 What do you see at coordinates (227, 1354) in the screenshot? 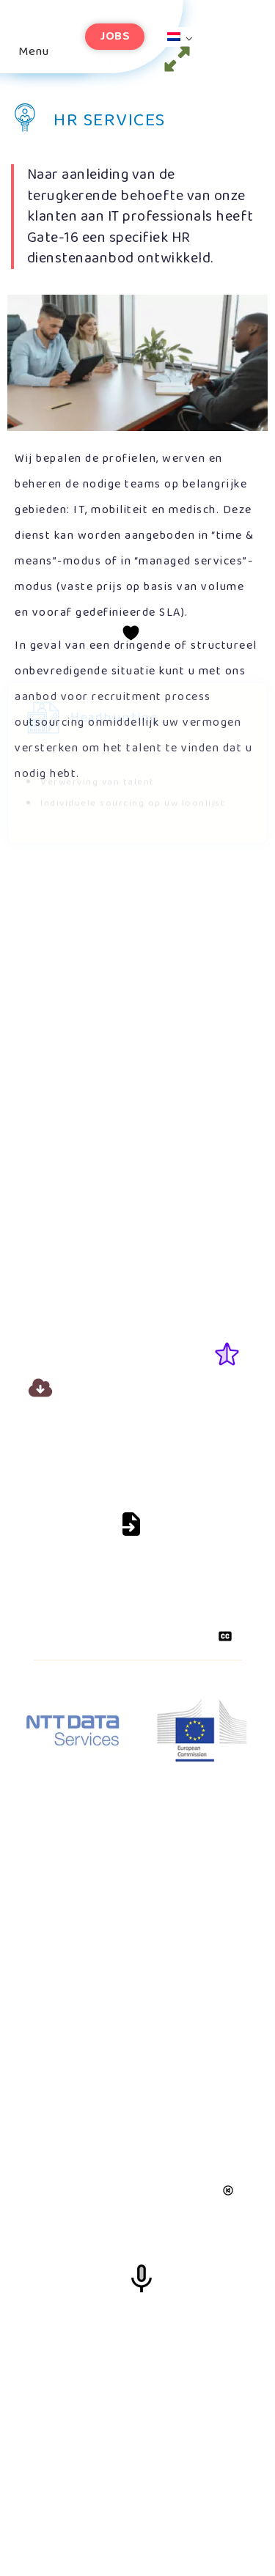
I see `indicates a partial or half-star rating` at bounding box center [227, 1354].